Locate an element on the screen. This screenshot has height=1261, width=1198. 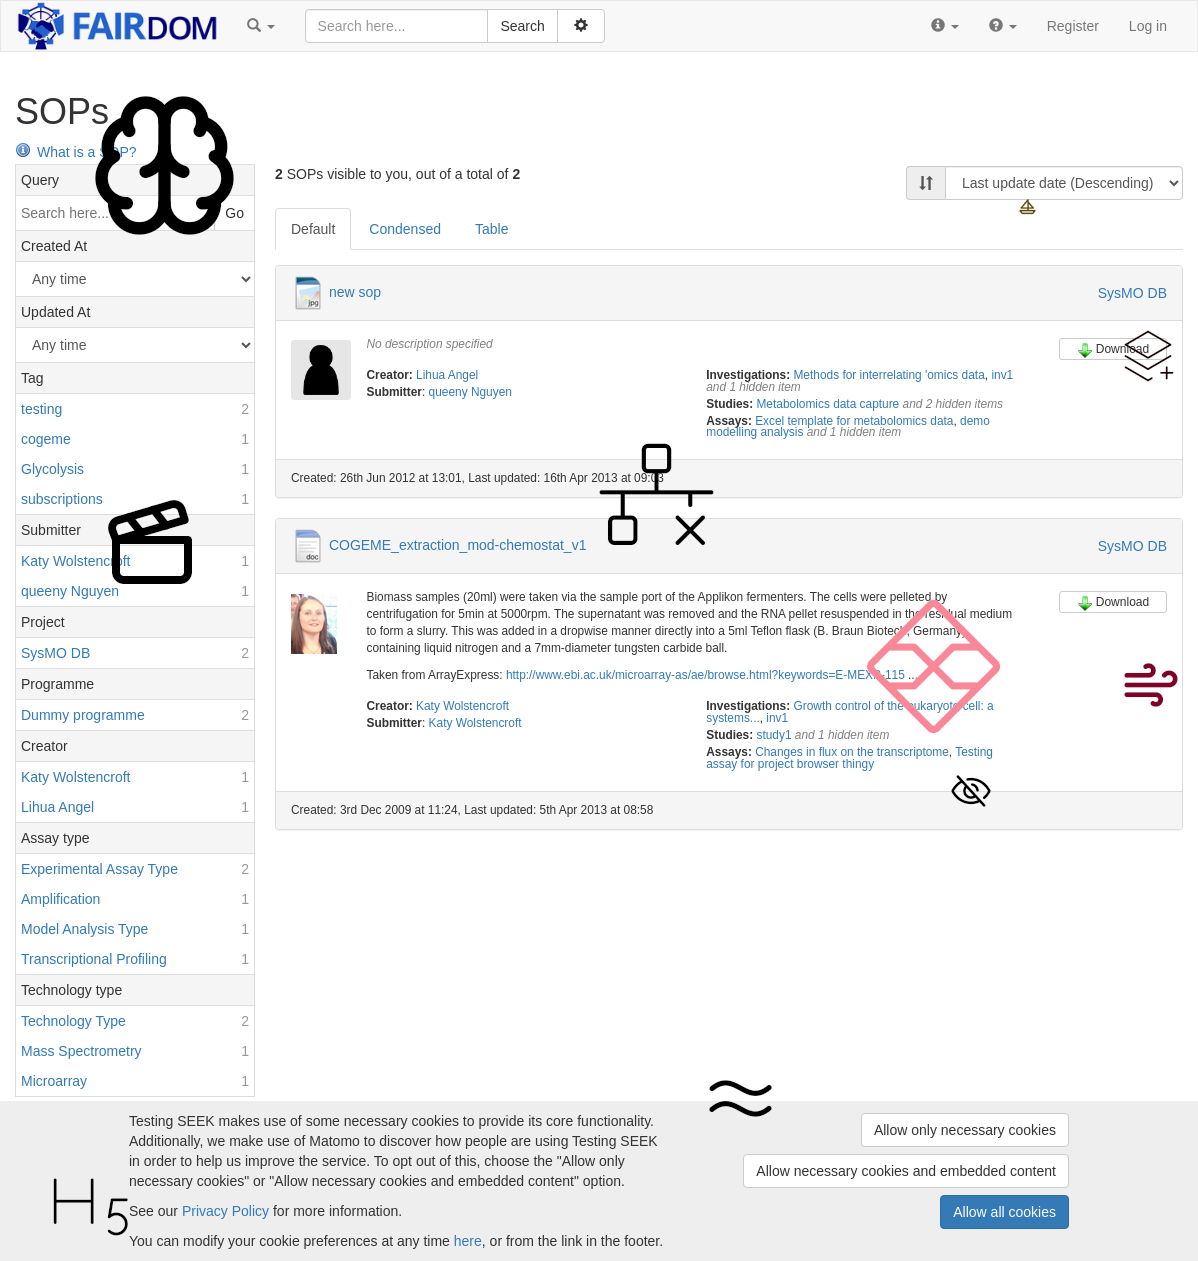
access pix instant payment services is located at coordinates (933, 666).